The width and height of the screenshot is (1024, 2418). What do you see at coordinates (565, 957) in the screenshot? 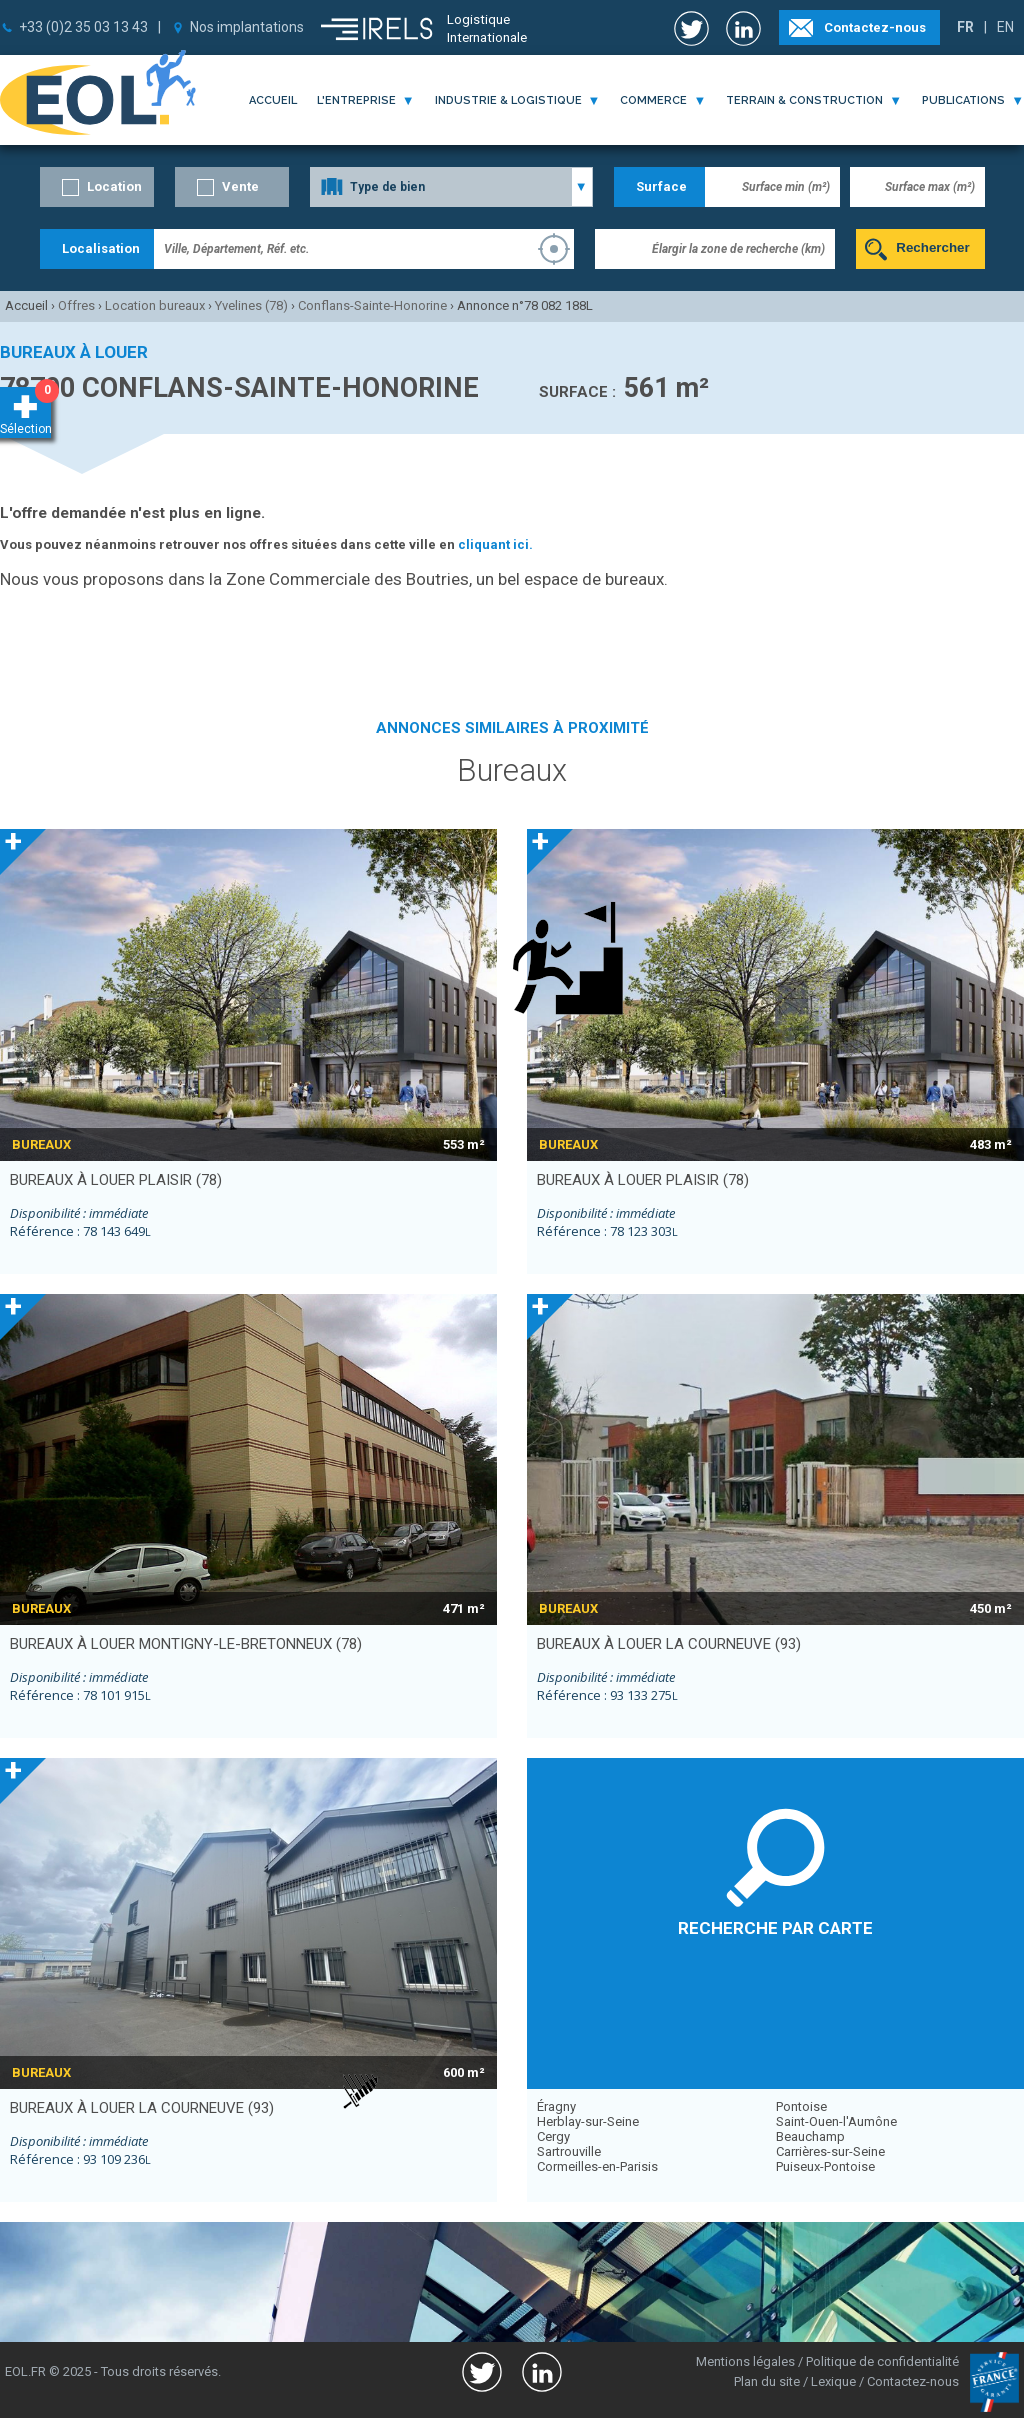
I see `track progress toward a goal` at bounding box center [565, 957].